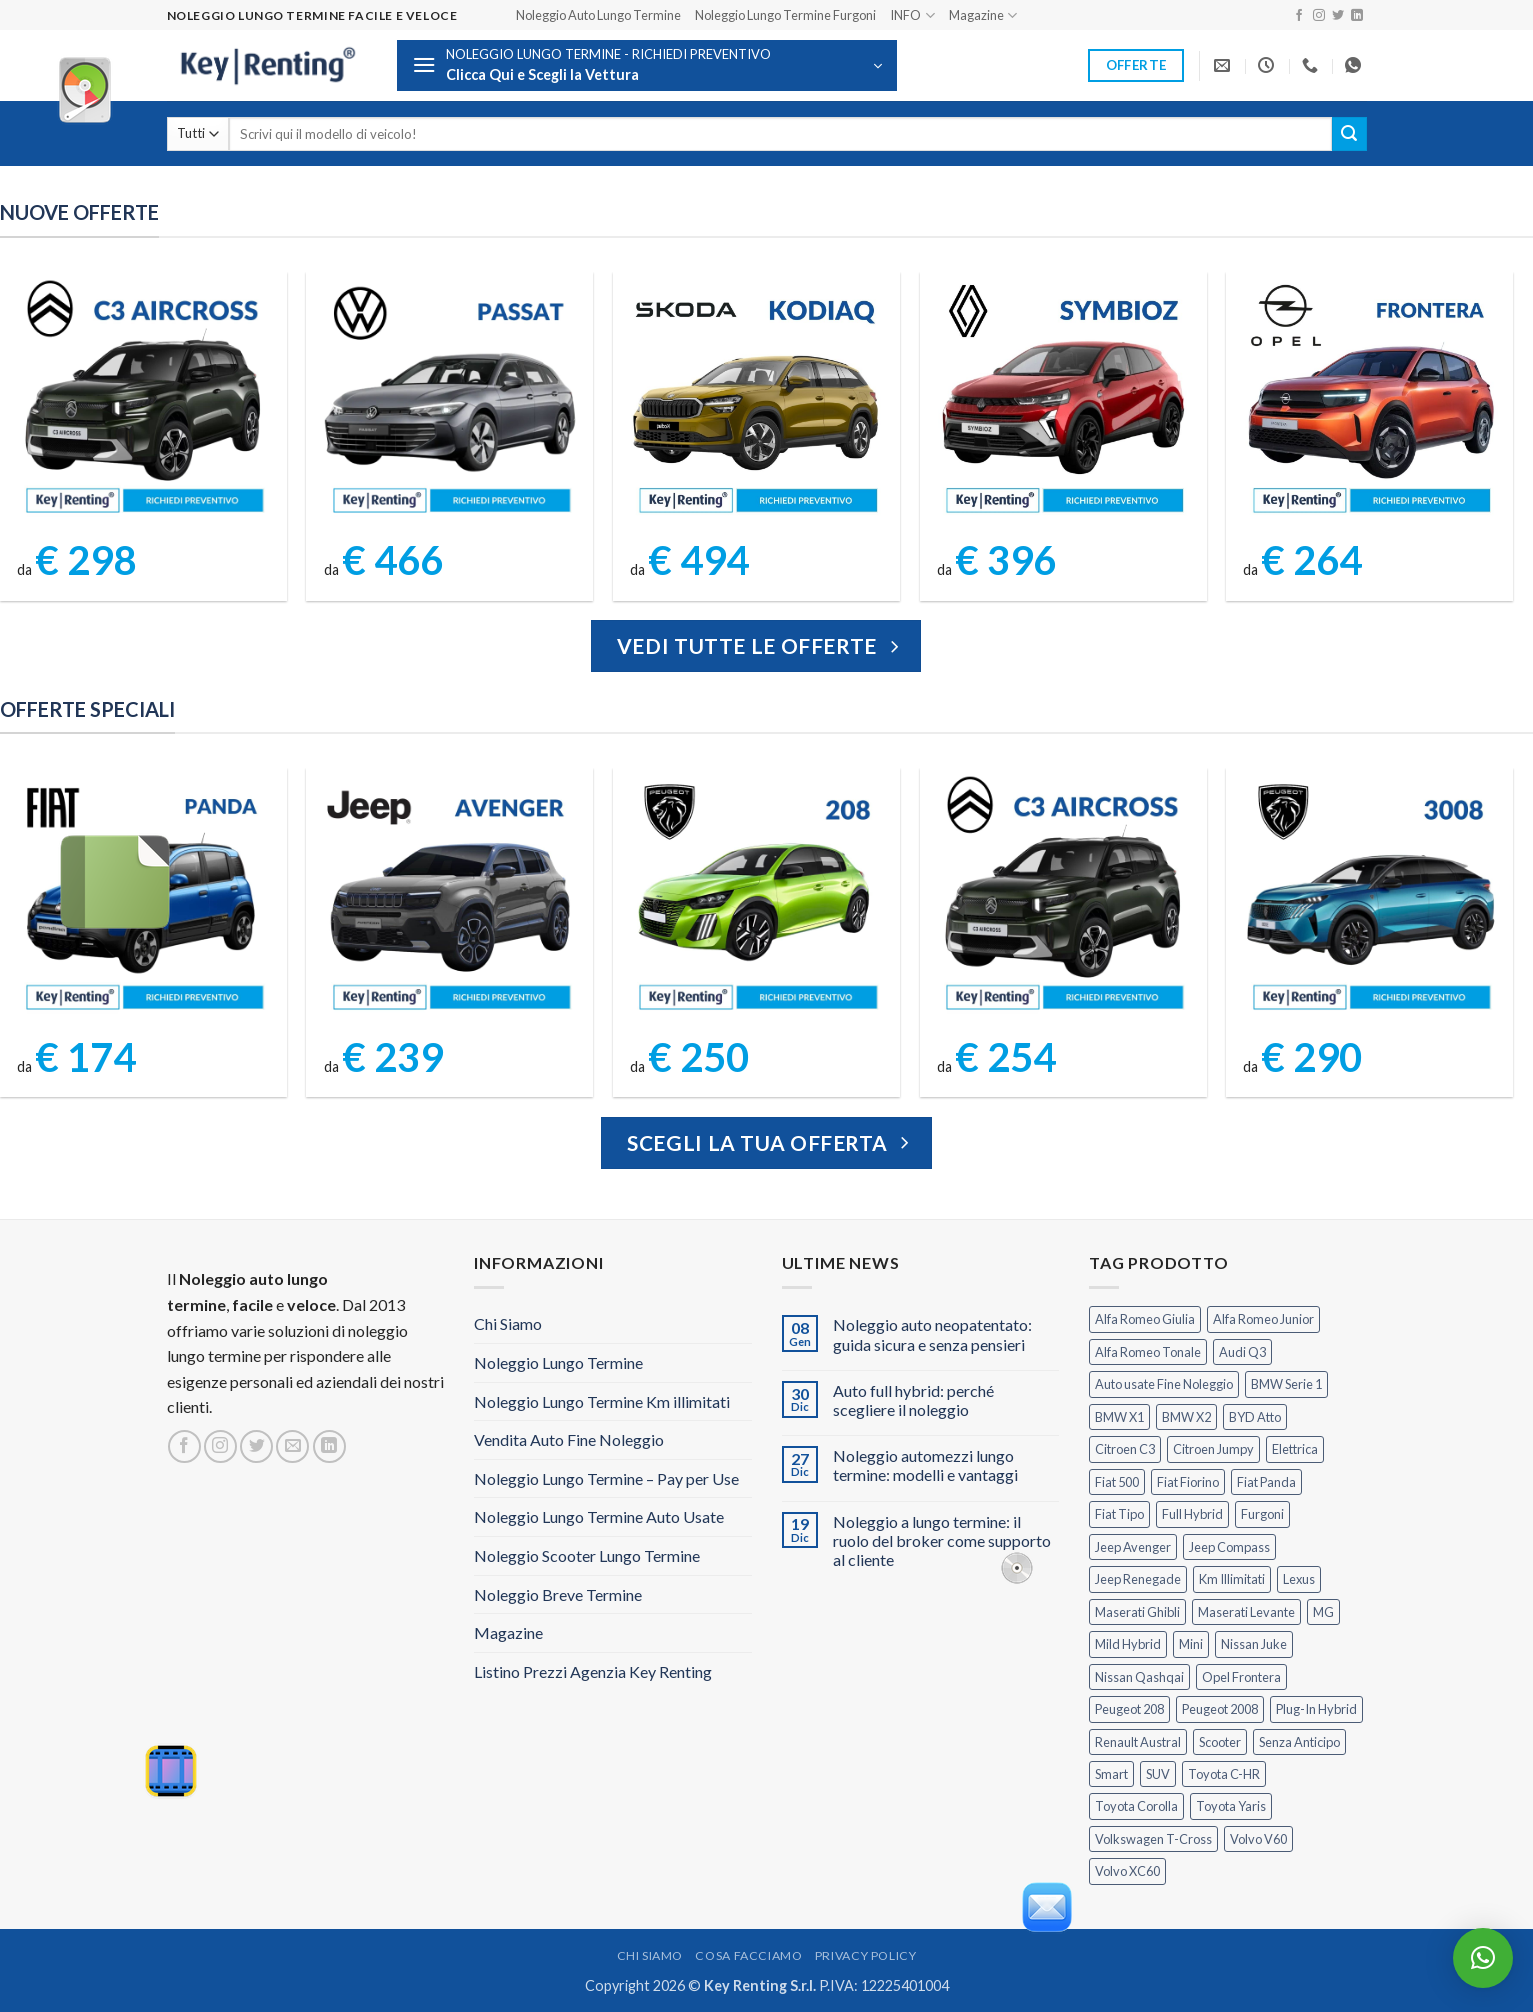 The height and width of the screenshot is (2012, 1533). I want to click on indicates a CD-ROM or optical disc drive, so click(1017, 1568).